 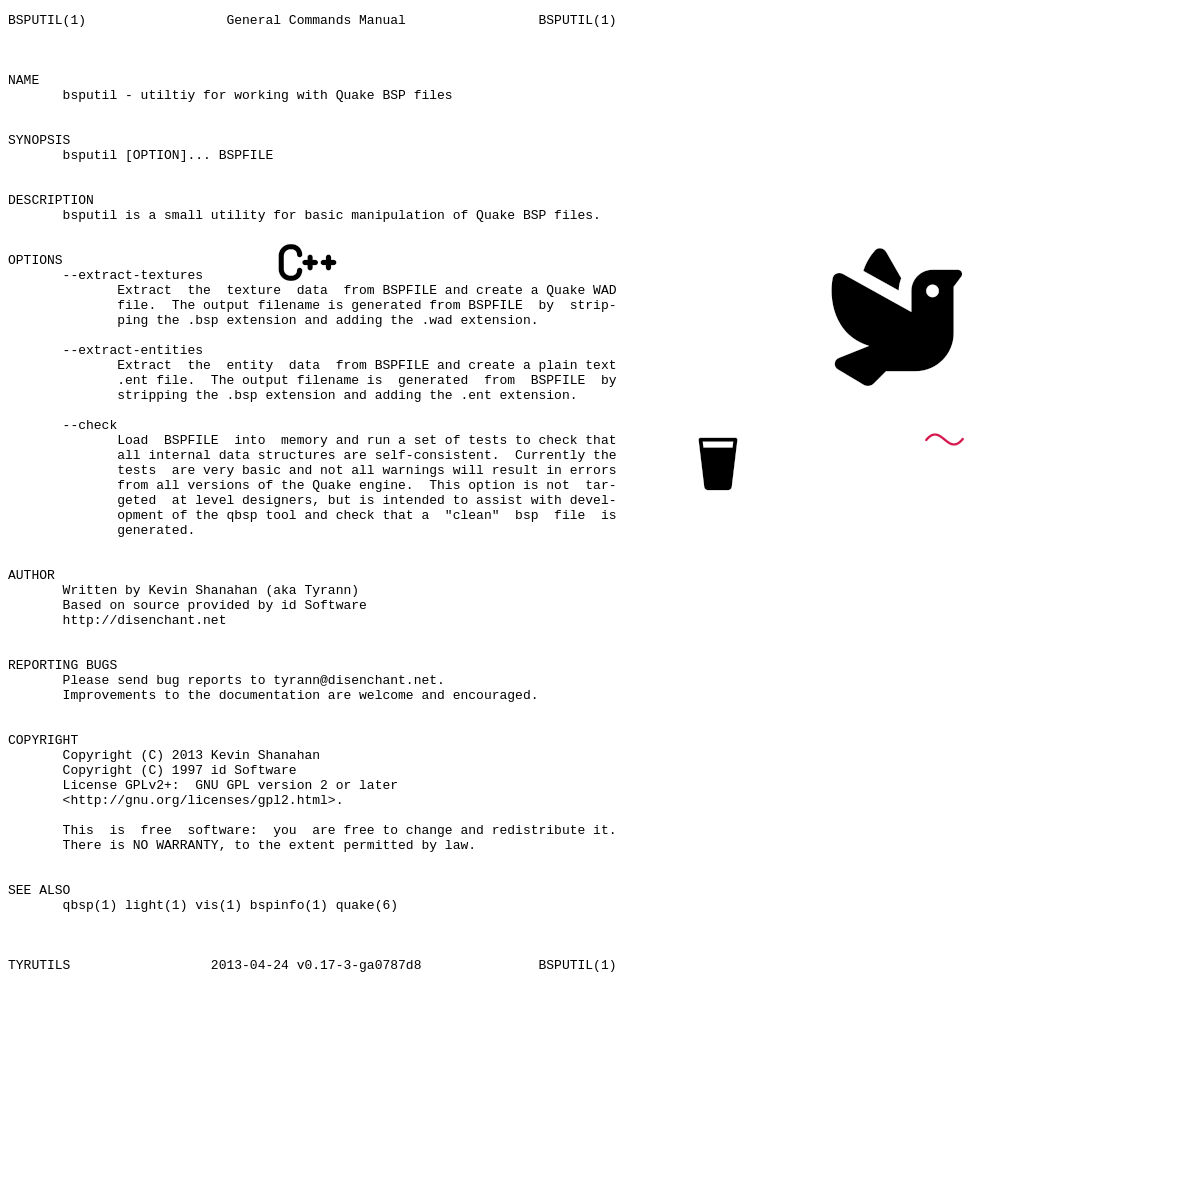 I want to click on indicates peace or harmony settings, so click(x=894, y=320).